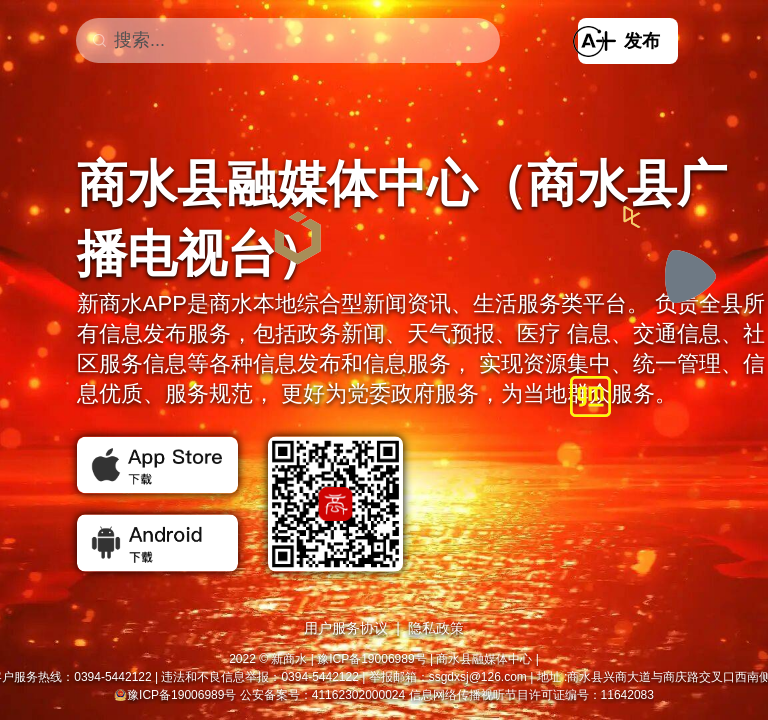  I want to click on open the DataCamp app, so click(632, 217).